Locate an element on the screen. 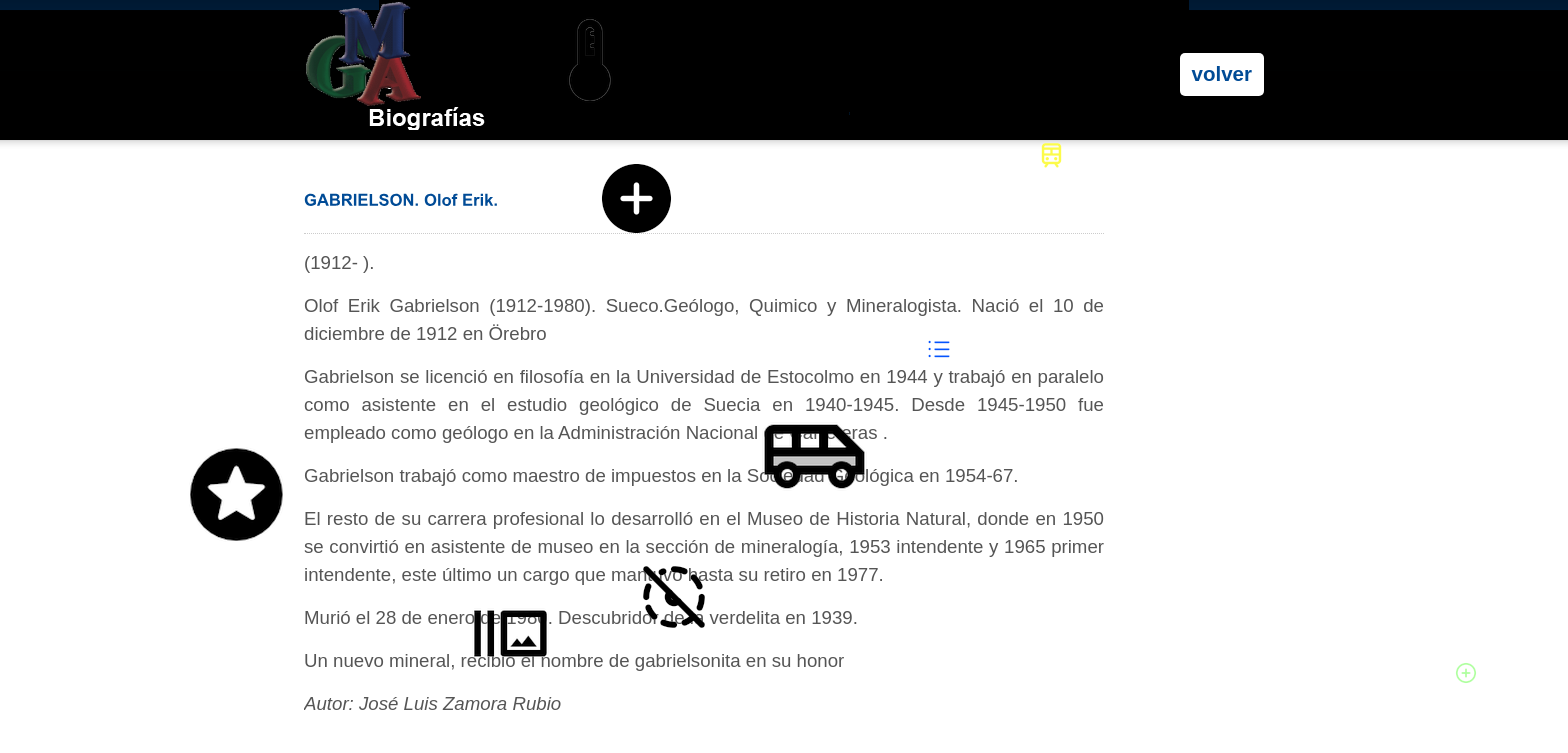  mark item as favorite is located at coordinates (236, 494).